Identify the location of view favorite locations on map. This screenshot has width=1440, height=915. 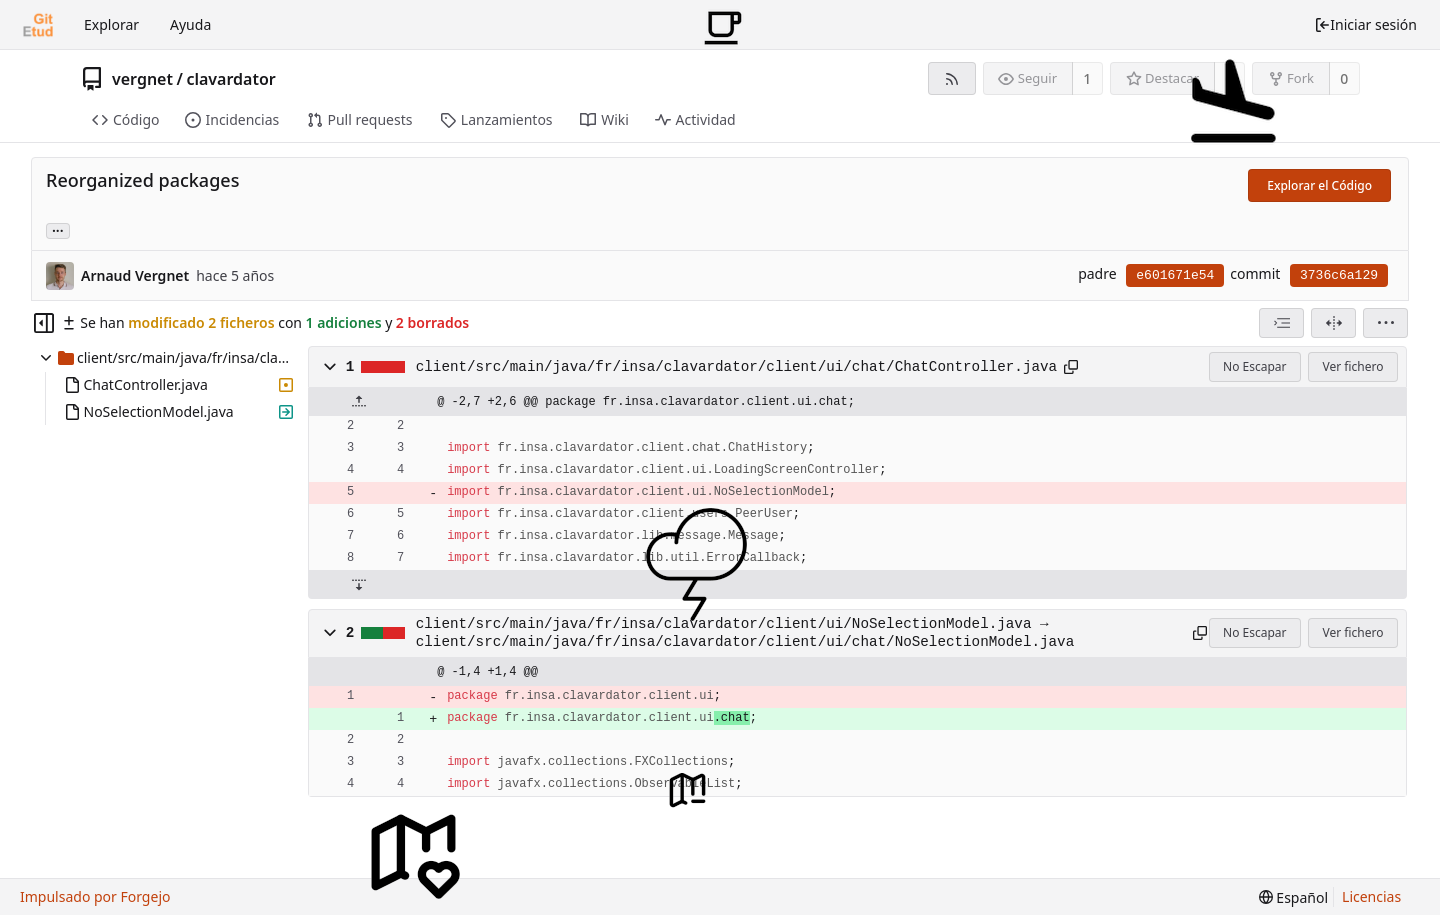
(413, 852).